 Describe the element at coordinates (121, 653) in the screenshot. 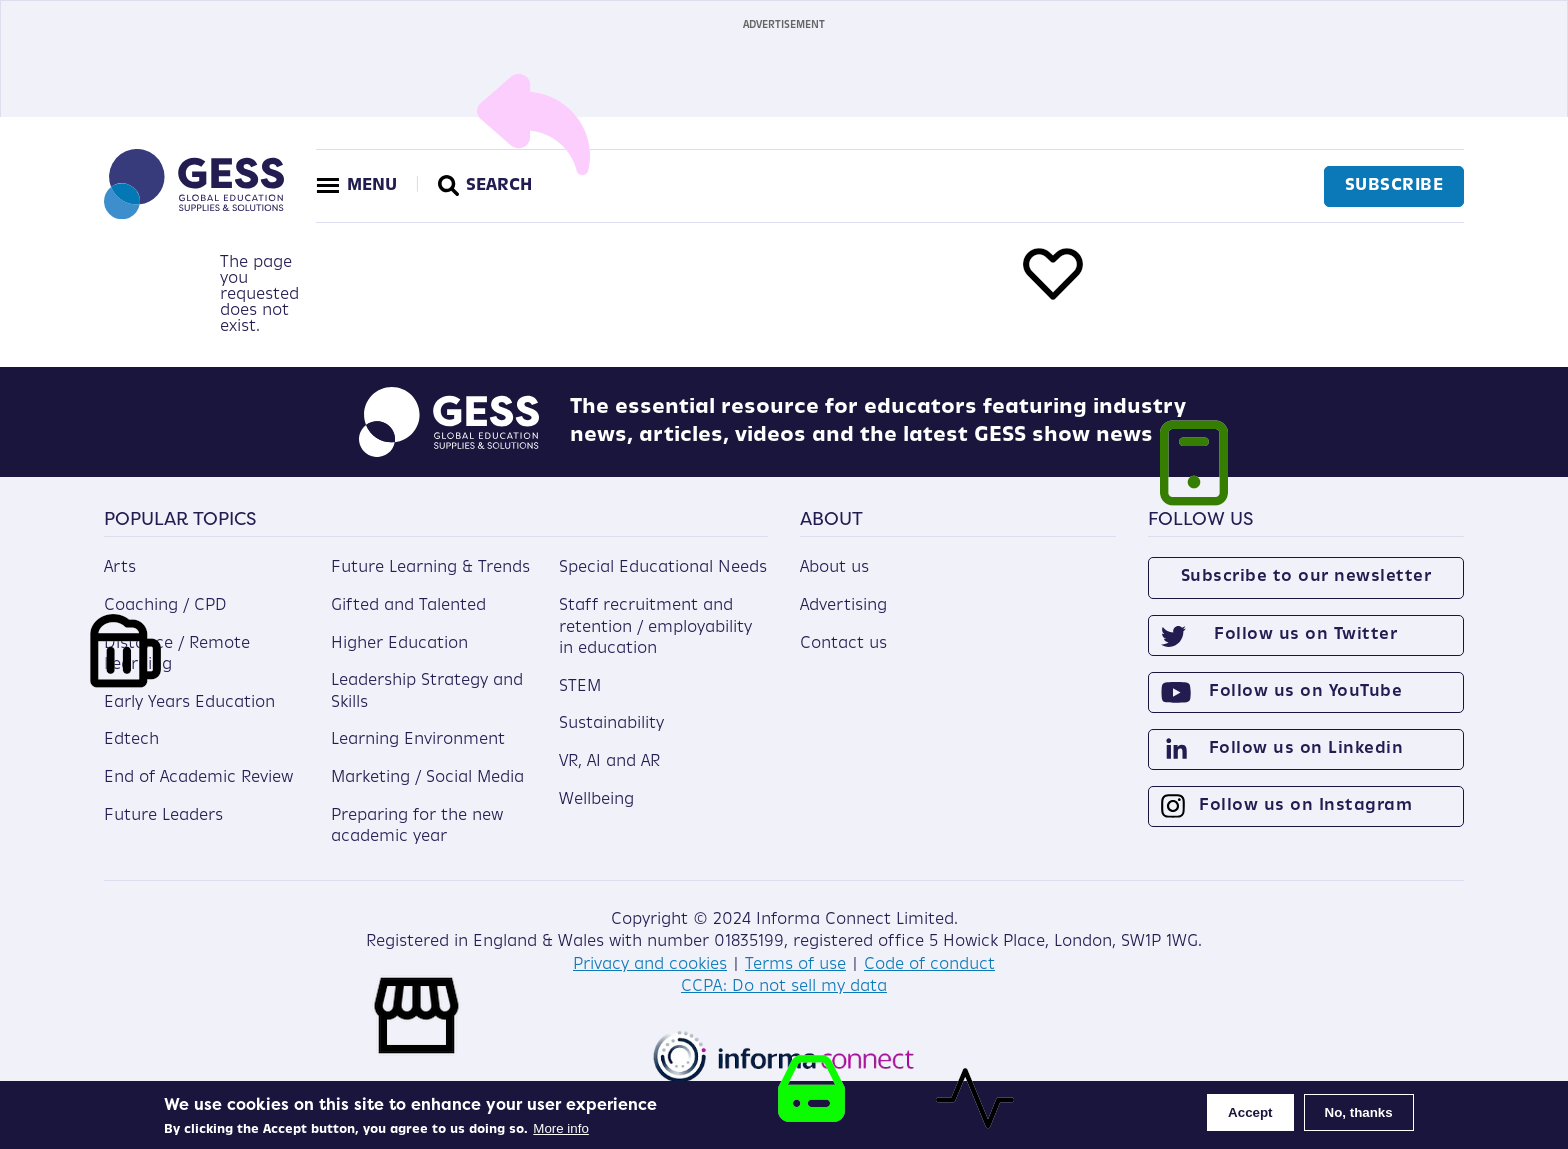

I see `browse nearby bars or pubs` at that location.